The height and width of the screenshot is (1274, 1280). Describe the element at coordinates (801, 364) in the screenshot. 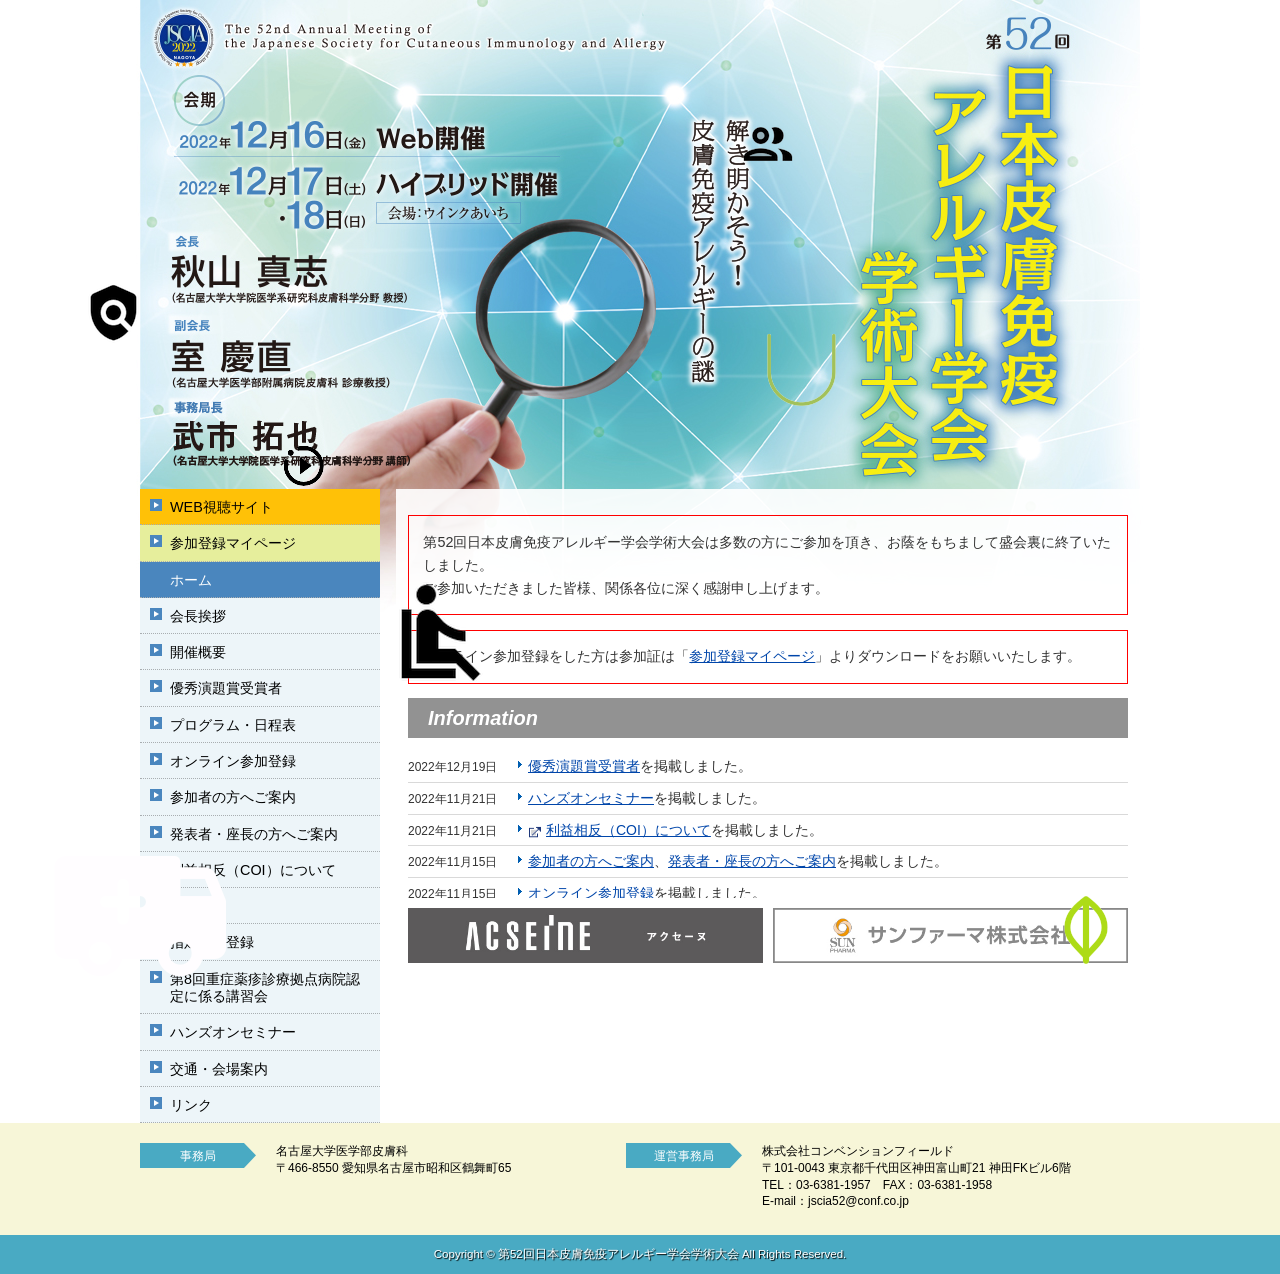

I see `perform a union operation on selected shapes` at that location.